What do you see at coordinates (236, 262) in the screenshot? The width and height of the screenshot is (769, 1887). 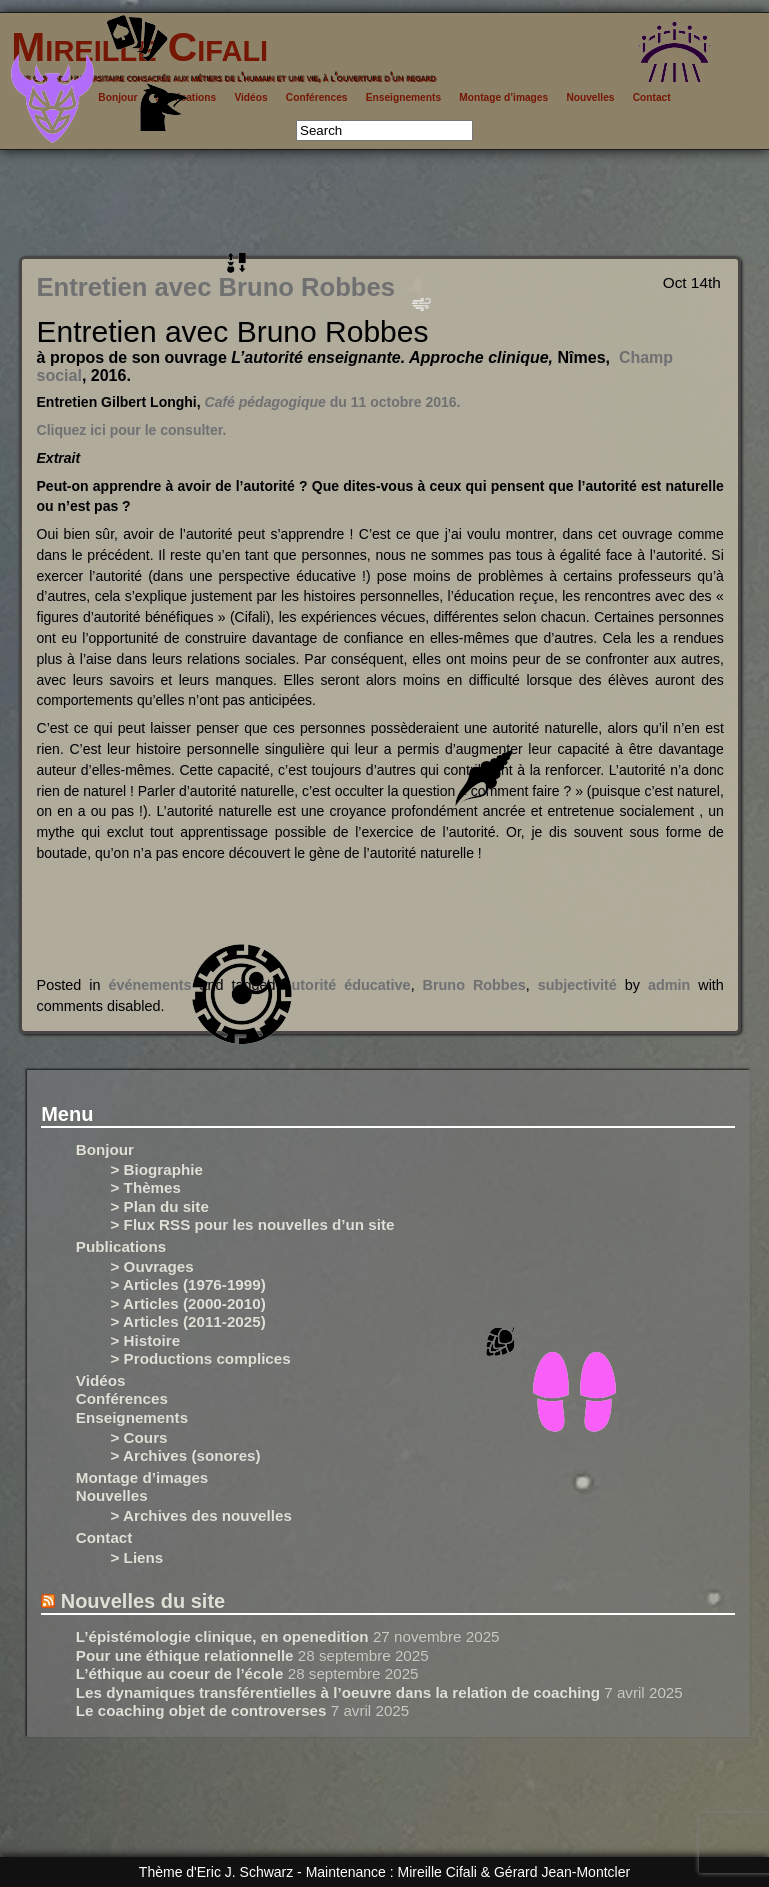 I see `purchase in-game cards or items` at bounding box center [236, 262].